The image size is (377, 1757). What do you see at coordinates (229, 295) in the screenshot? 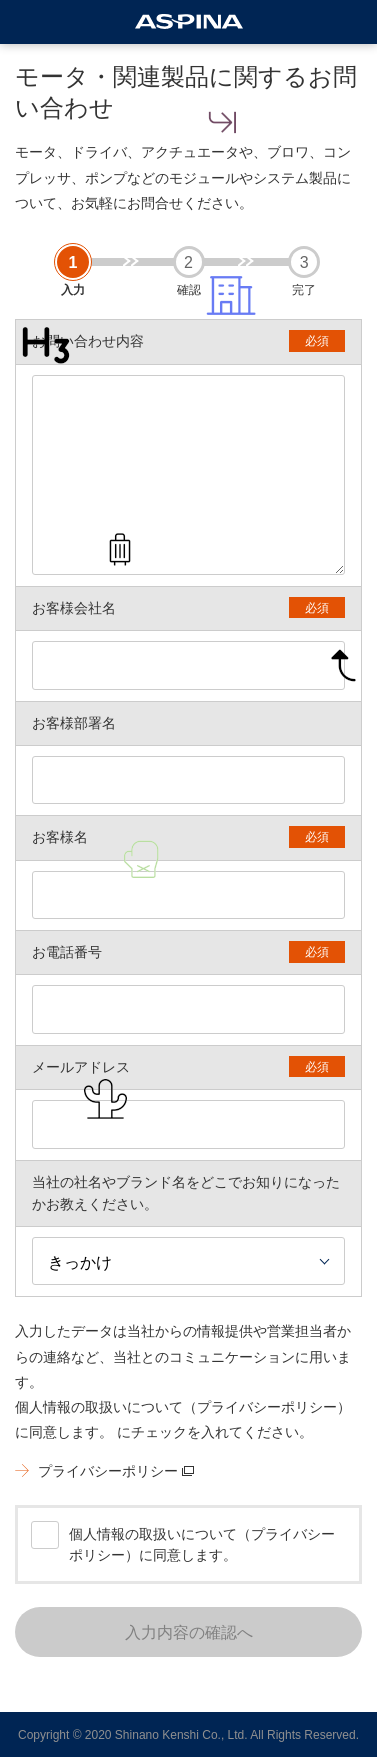
I see `view office or workplace location` at bounding box center [229, 295].